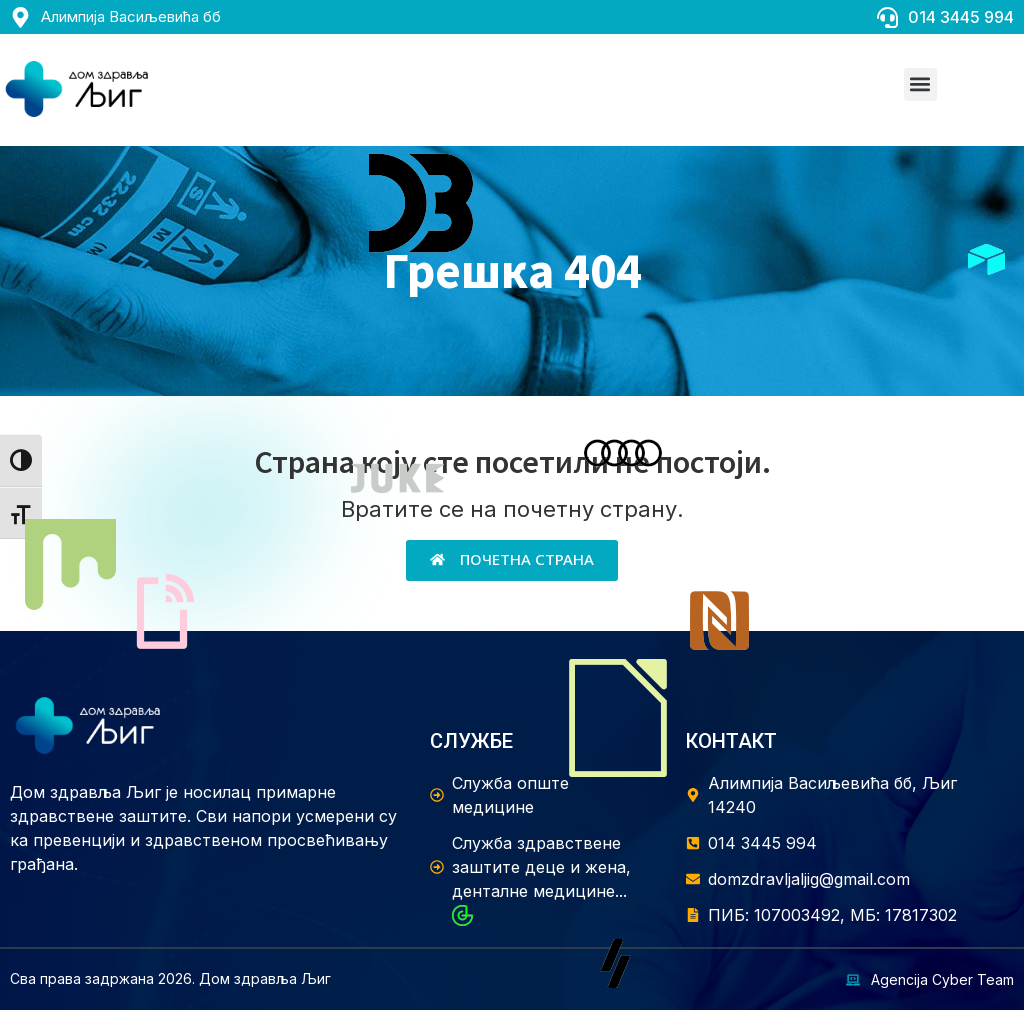 This screenshot has width=1024, height=1010. Describe the element at coordinates (986, 259) in the screenshot. I see `open Airtable app` at that location.